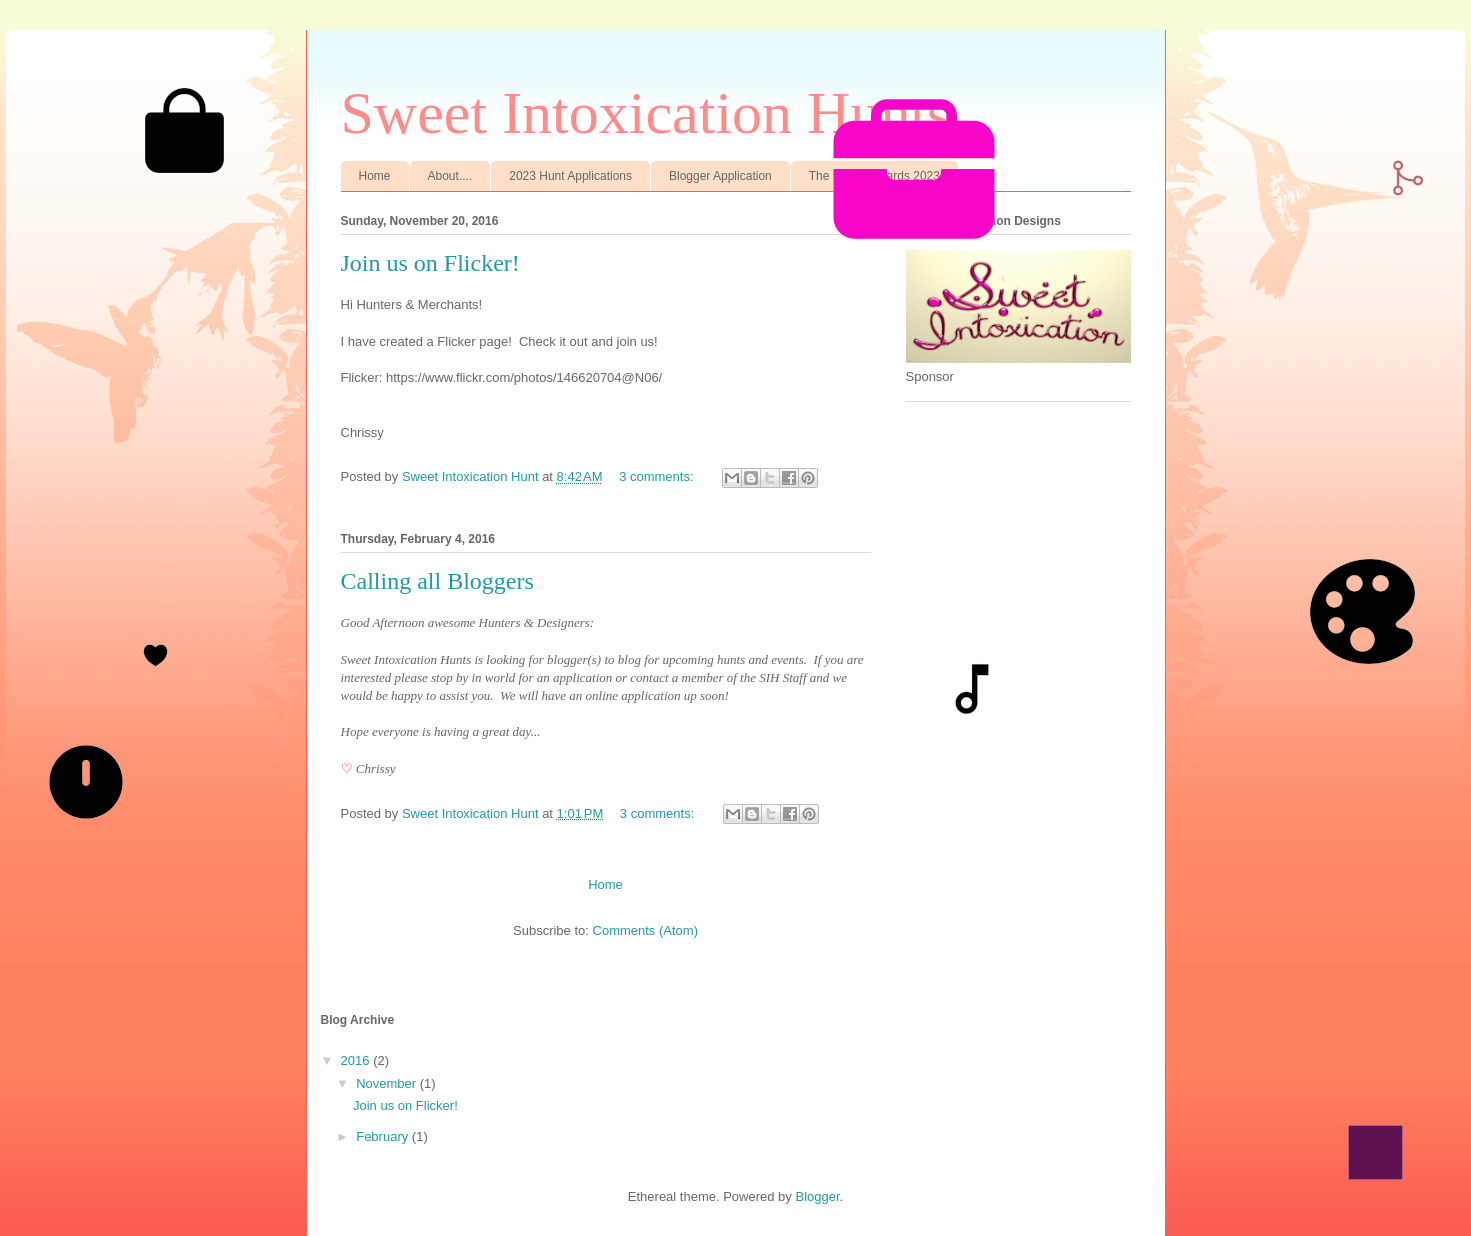  I want to click on access work or business-related content, so click(914, 169).